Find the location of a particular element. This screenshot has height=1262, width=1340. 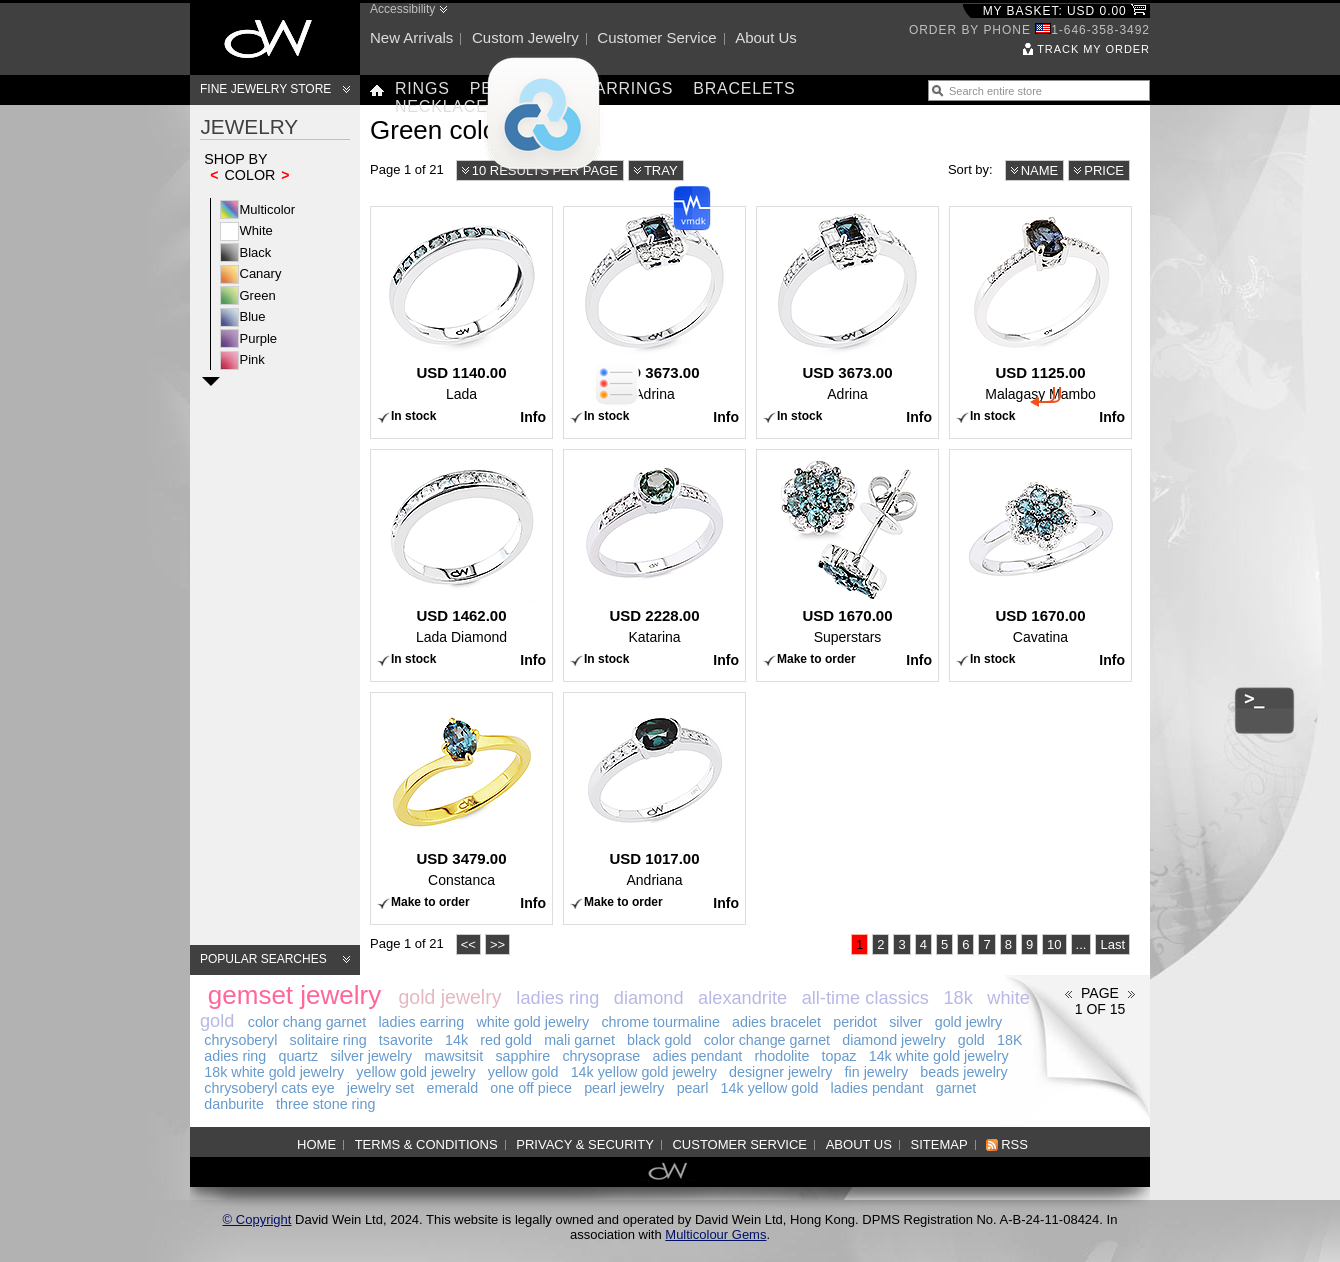

open the terminal application is located at coordinates (1264, 710).